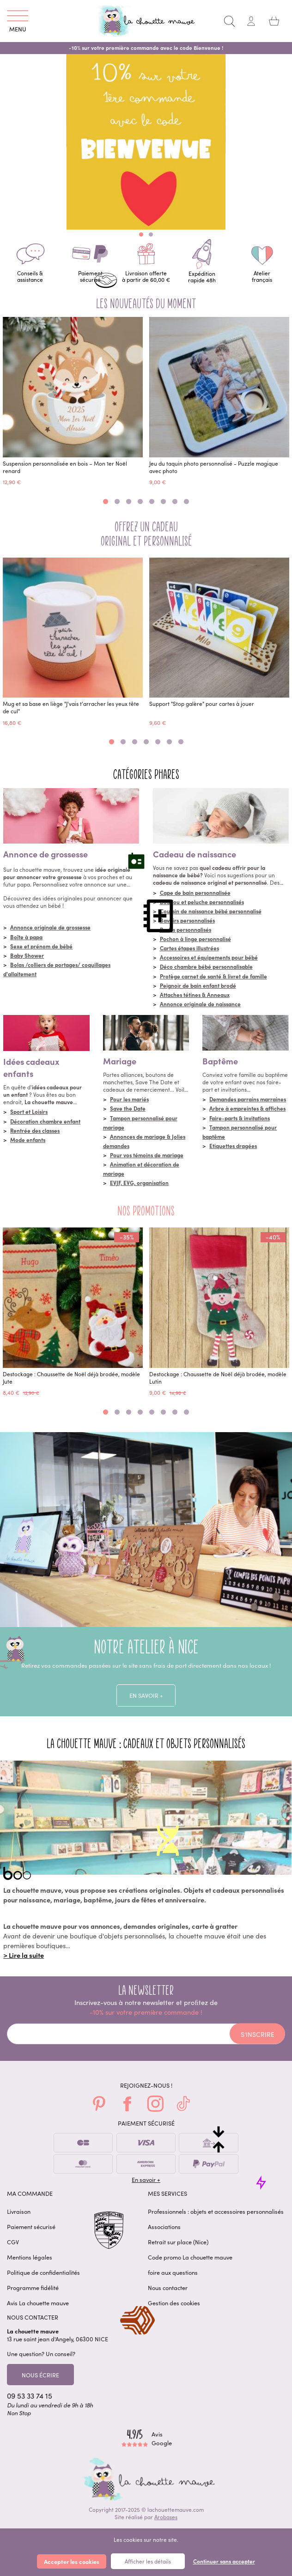 This screenshot has height=2576, width=292. What do you see at coordinates (136, 862) in the screenshot?
I see `access radio or audio streaming` at bounding box center [136, 862].